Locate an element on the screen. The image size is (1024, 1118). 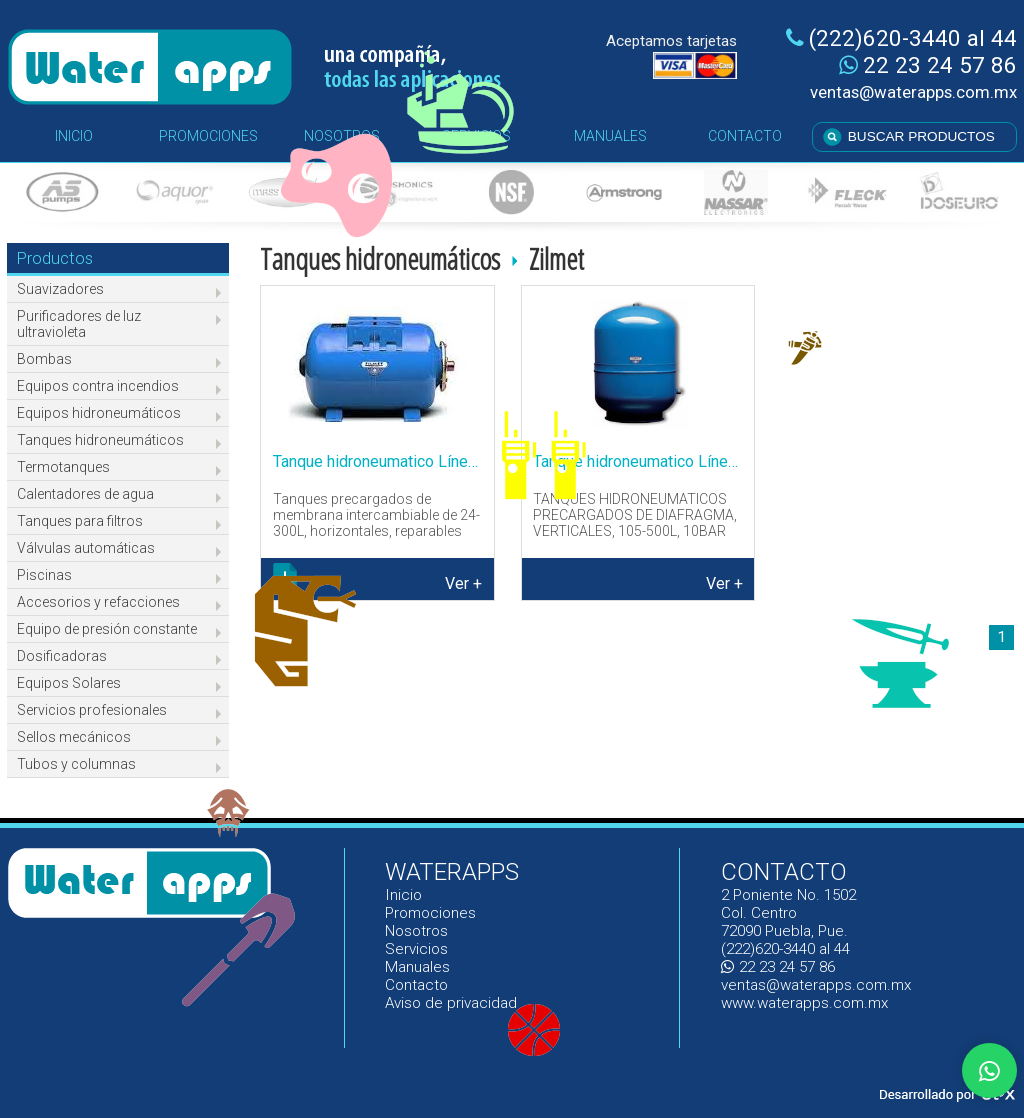
indicates breakfast or morning meal options is located at coordinates (336, 185).